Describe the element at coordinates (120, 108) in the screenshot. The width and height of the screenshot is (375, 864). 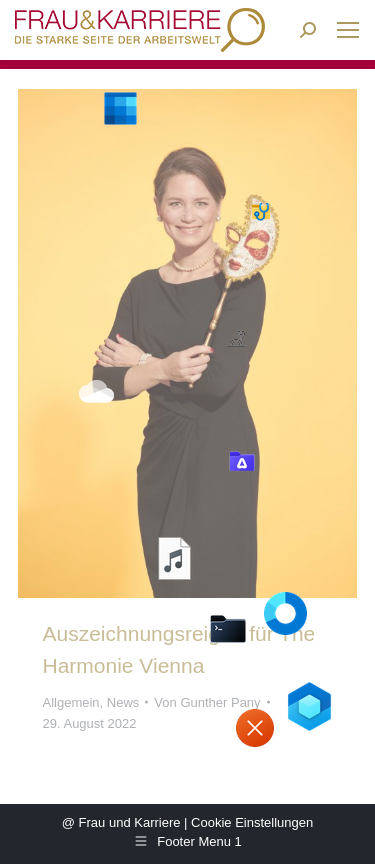
I see `open the calendar app` at that location.